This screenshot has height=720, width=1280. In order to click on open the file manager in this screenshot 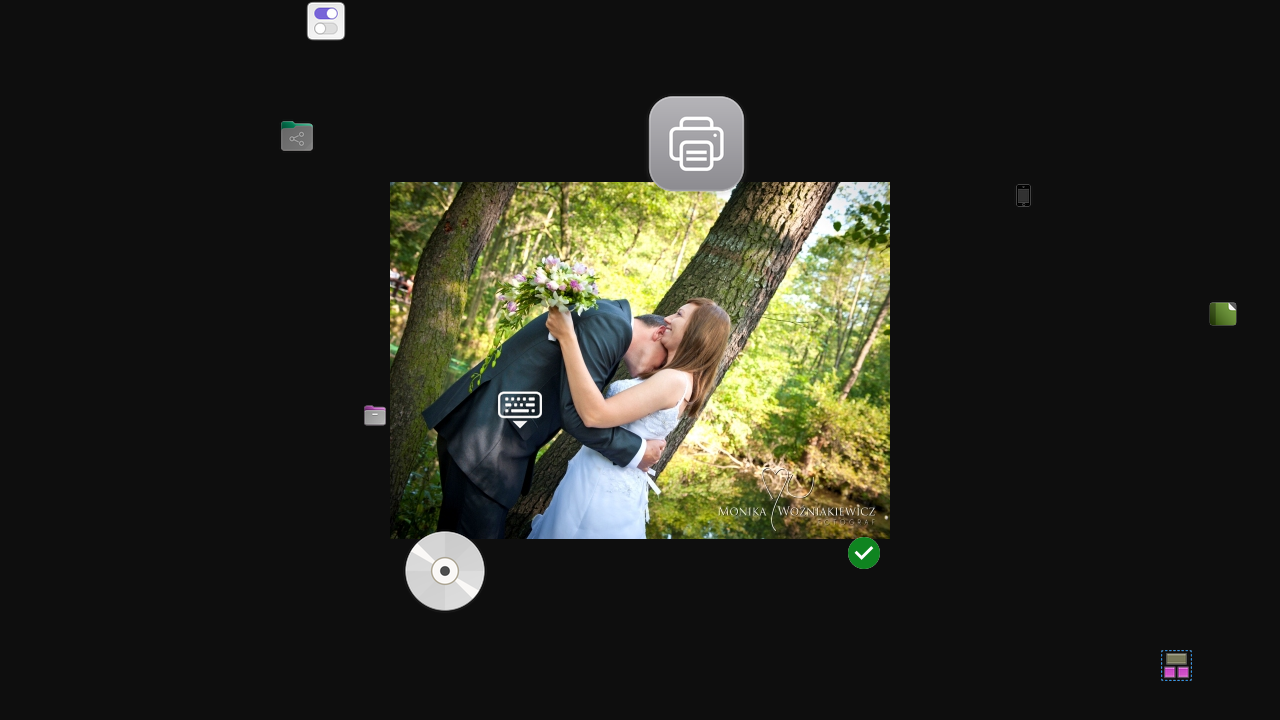, I will do `click(375, 415)`.